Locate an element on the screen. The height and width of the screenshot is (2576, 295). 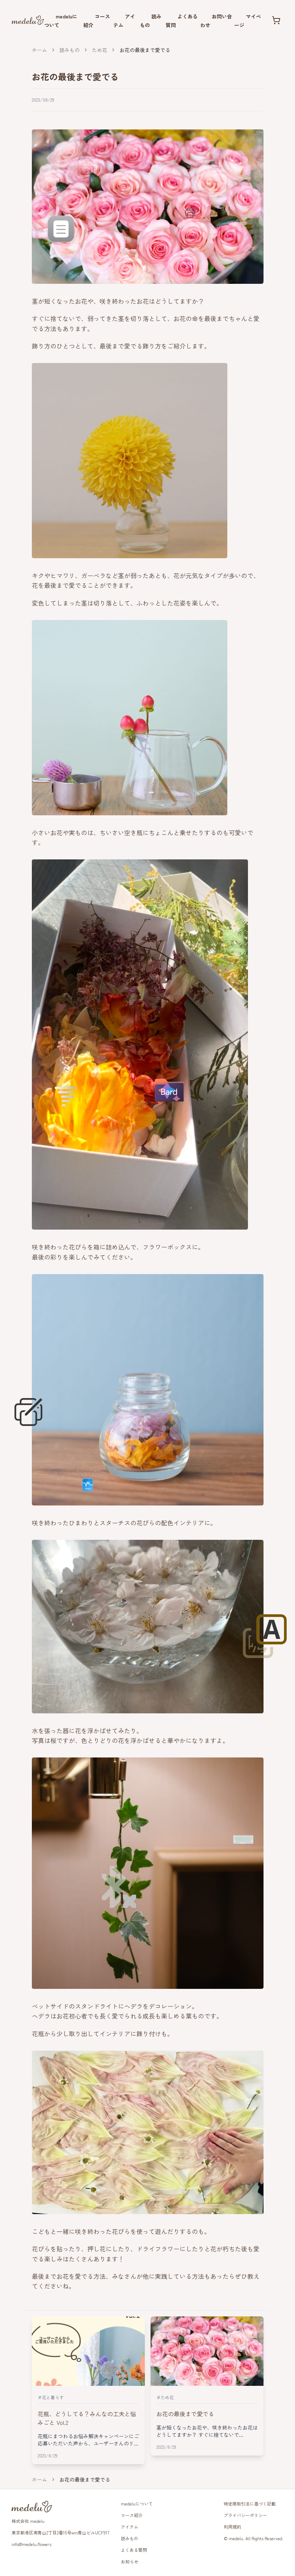
indicates tornado or severe storm warning is located at coordinates (66, 1097).